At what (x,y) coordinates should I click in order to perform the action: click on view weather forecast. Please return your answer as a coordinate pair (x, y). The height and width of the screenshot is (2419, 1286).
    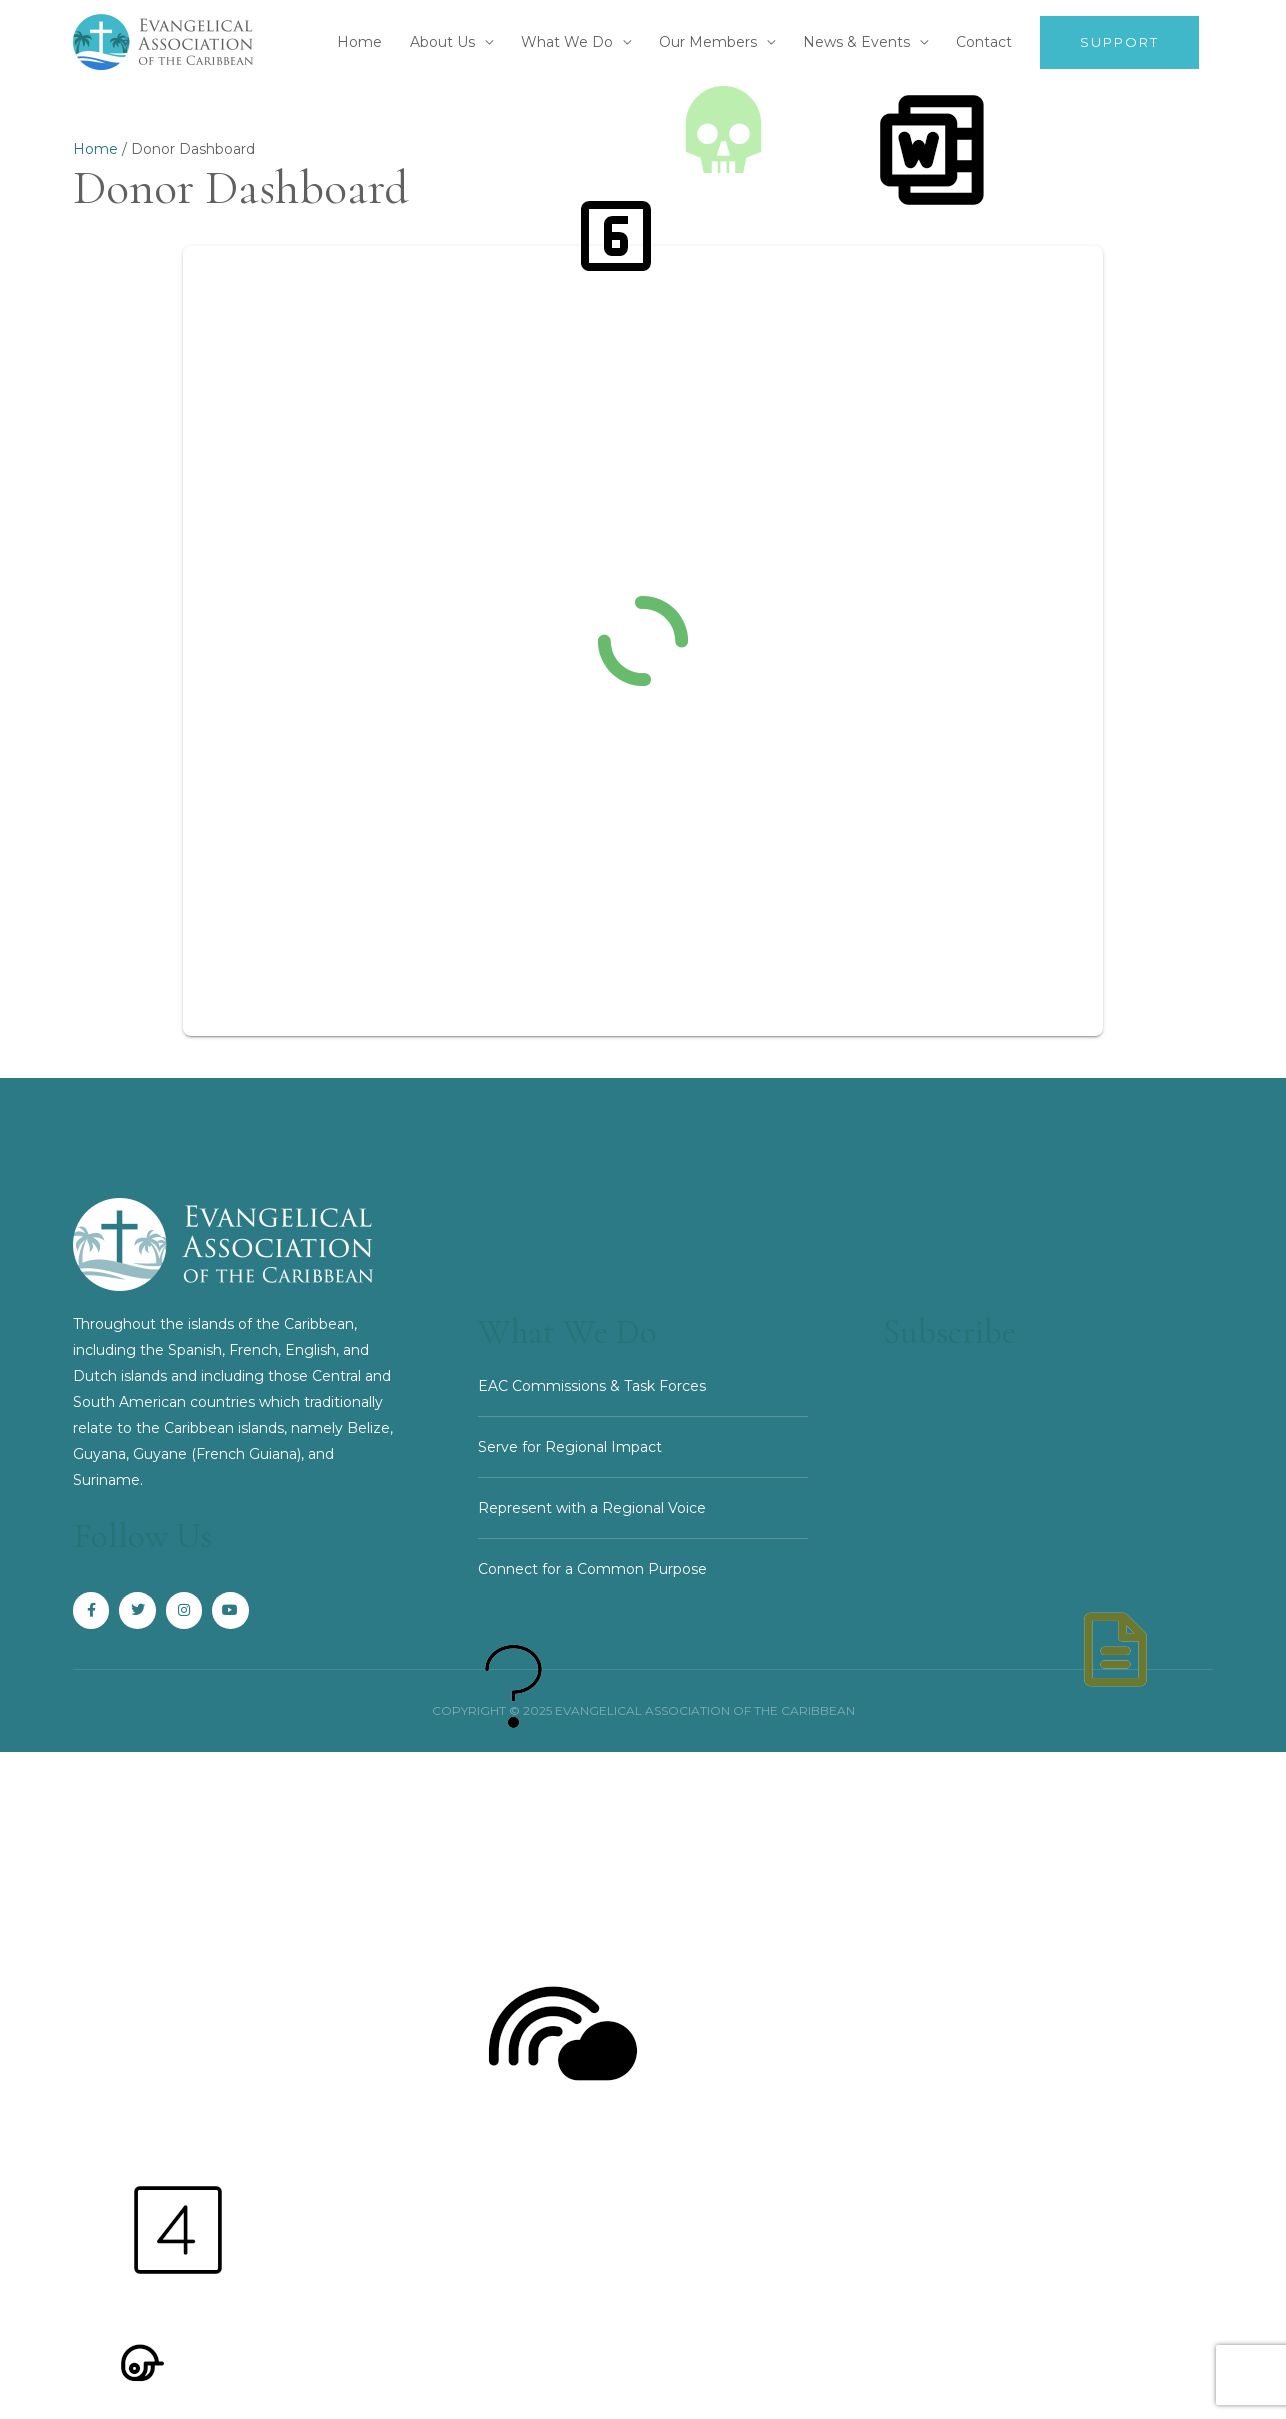
    Looking at the image, I should click on (563, 2031).